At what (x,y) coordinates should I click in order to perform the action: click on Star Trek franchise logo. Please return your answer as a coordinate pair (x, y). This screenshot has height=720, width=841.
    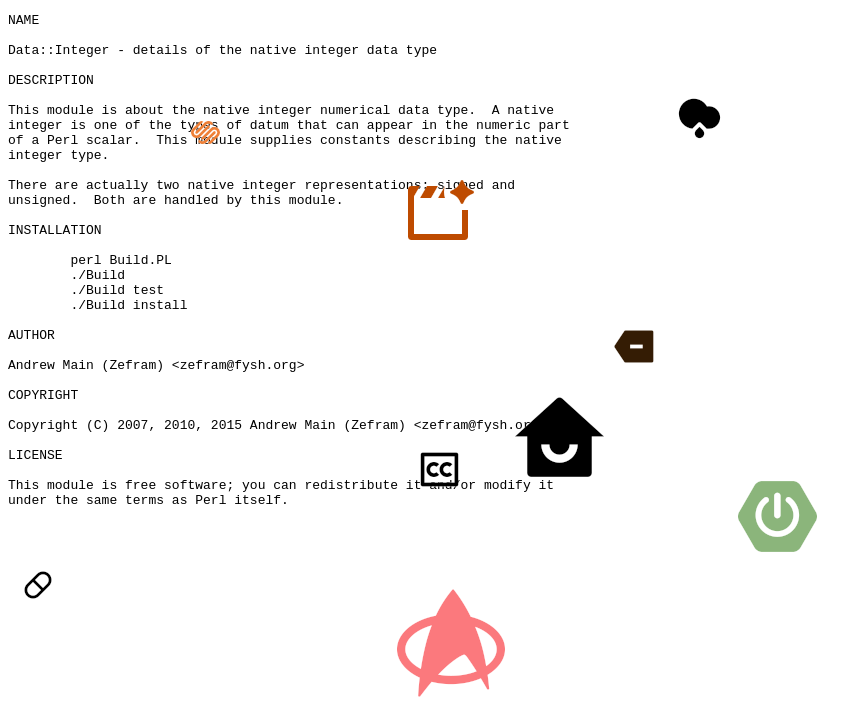
    Looking at the image, I should click on (451, 643).